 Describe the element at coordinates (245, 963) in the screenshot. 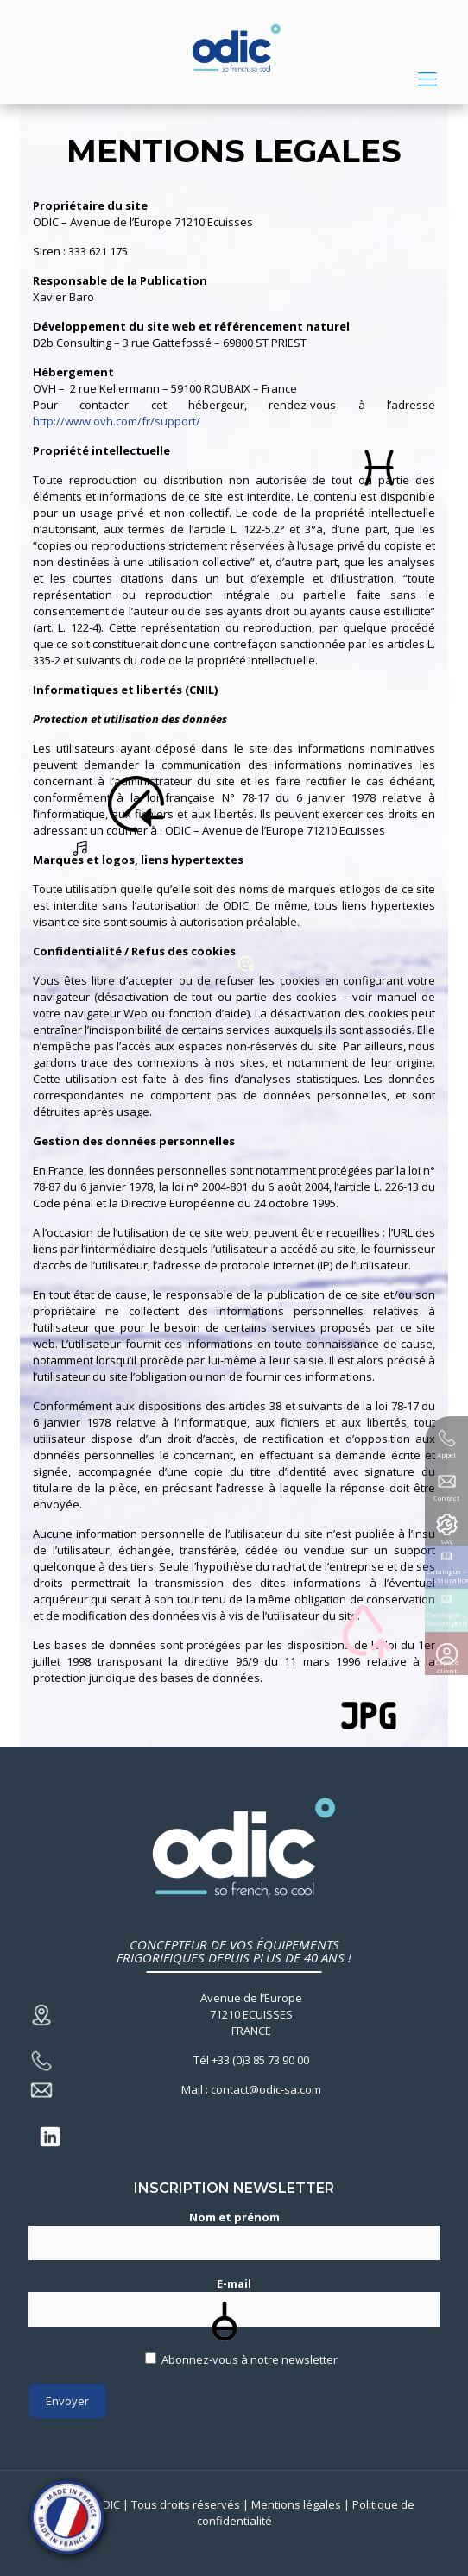

I see `view account balance or earnings` at that location.